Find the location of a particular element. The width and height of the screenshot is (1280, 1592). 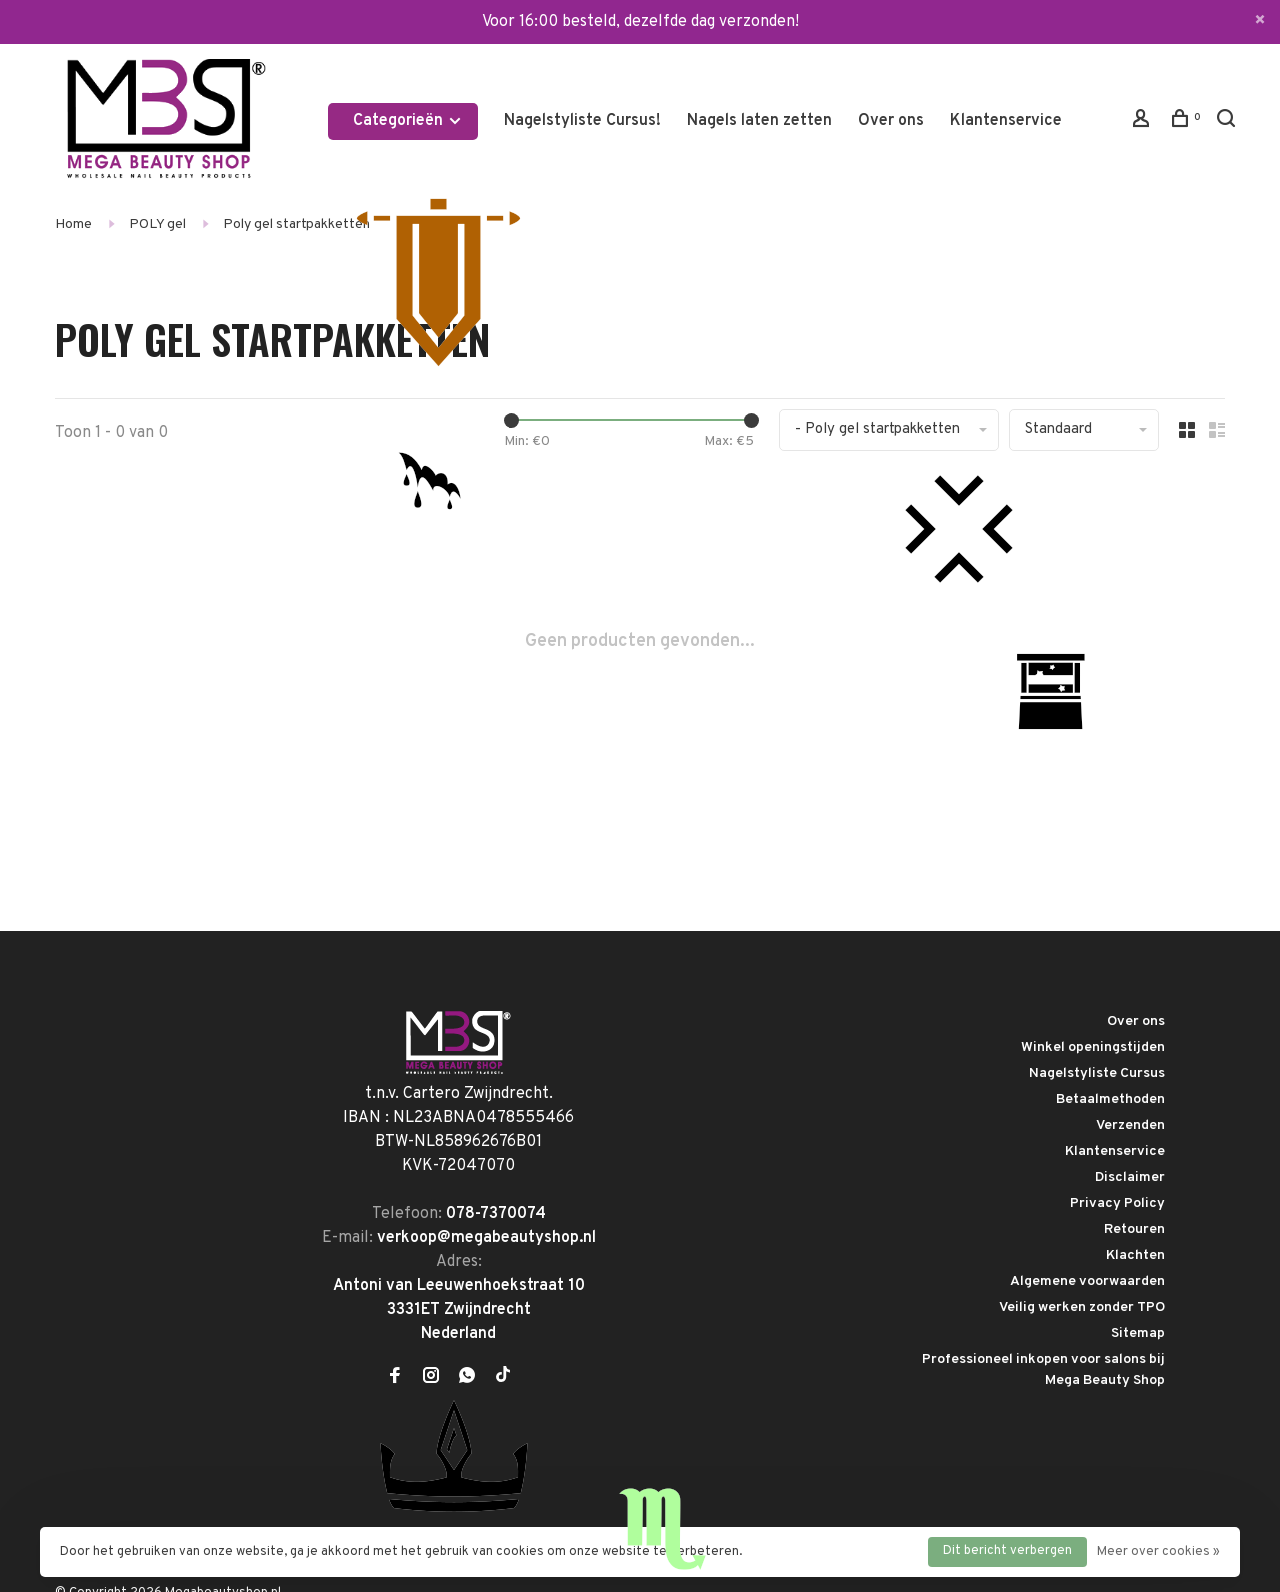

indicates premium or VIP membership status is located at coordinates (454, 1456).